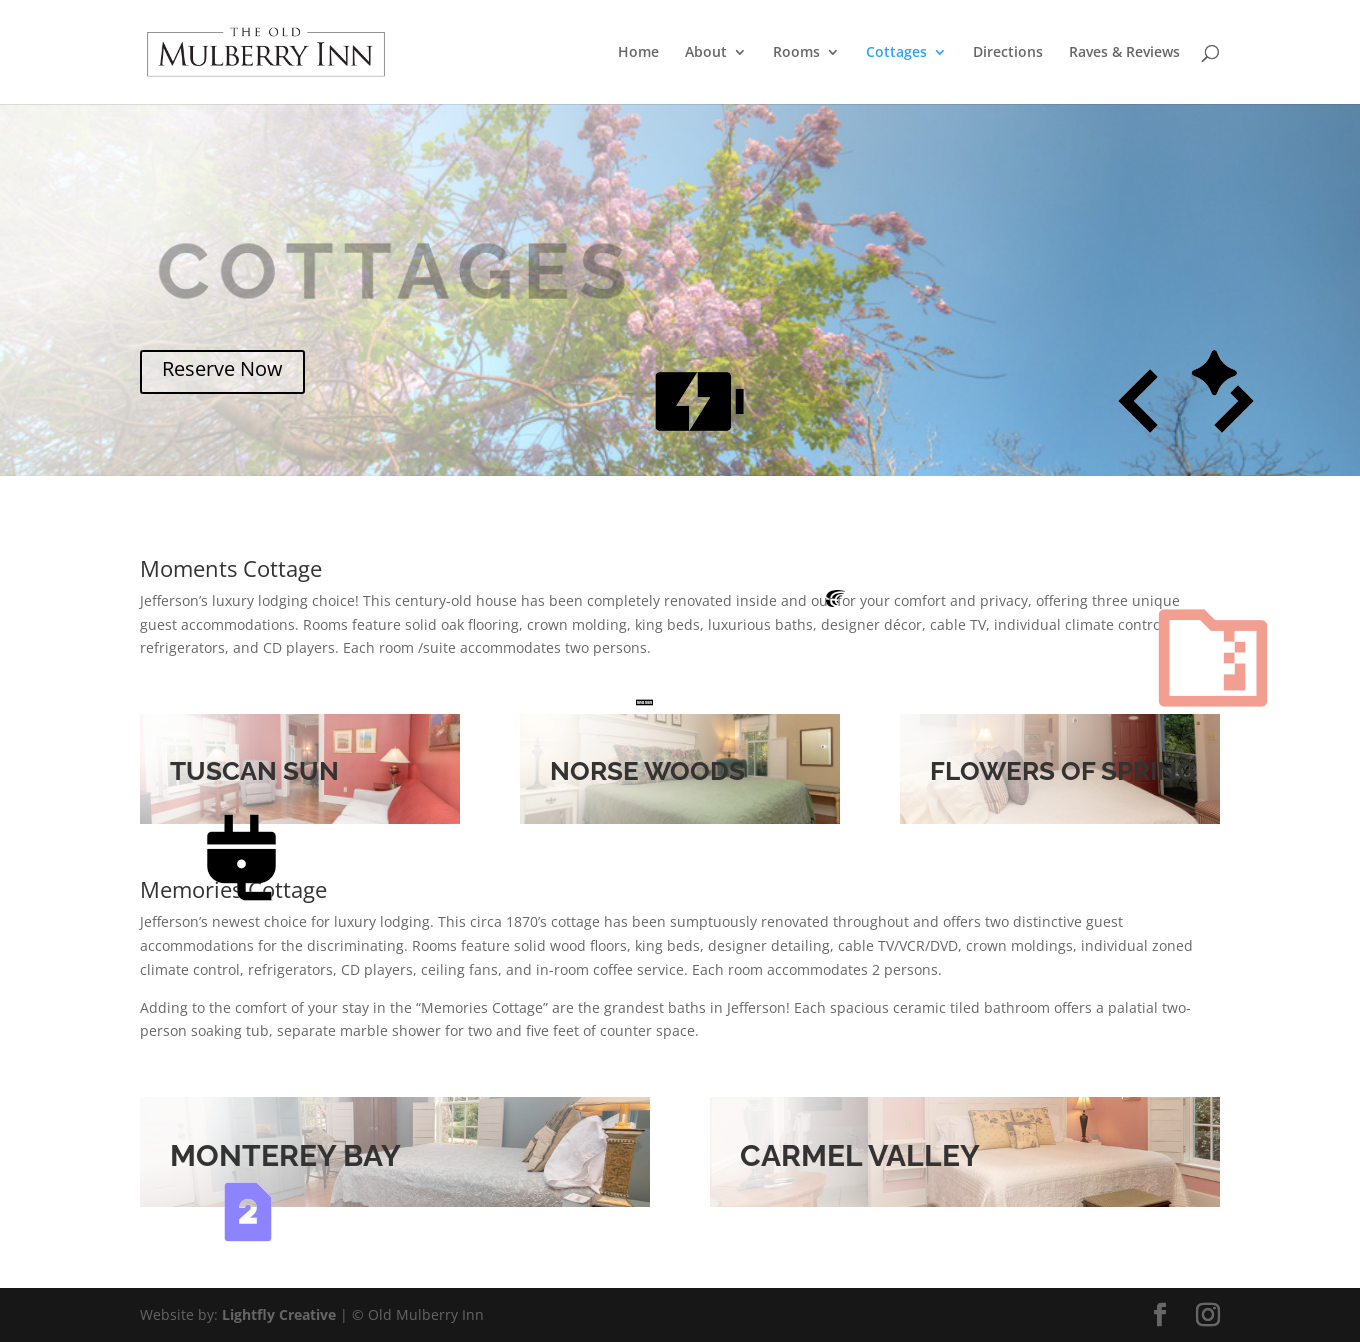  What do you see at coordinates (248, 1212) in the screenshot?
I see `indicates sim card slot 2 is active` at bounding box center [248, 1212].